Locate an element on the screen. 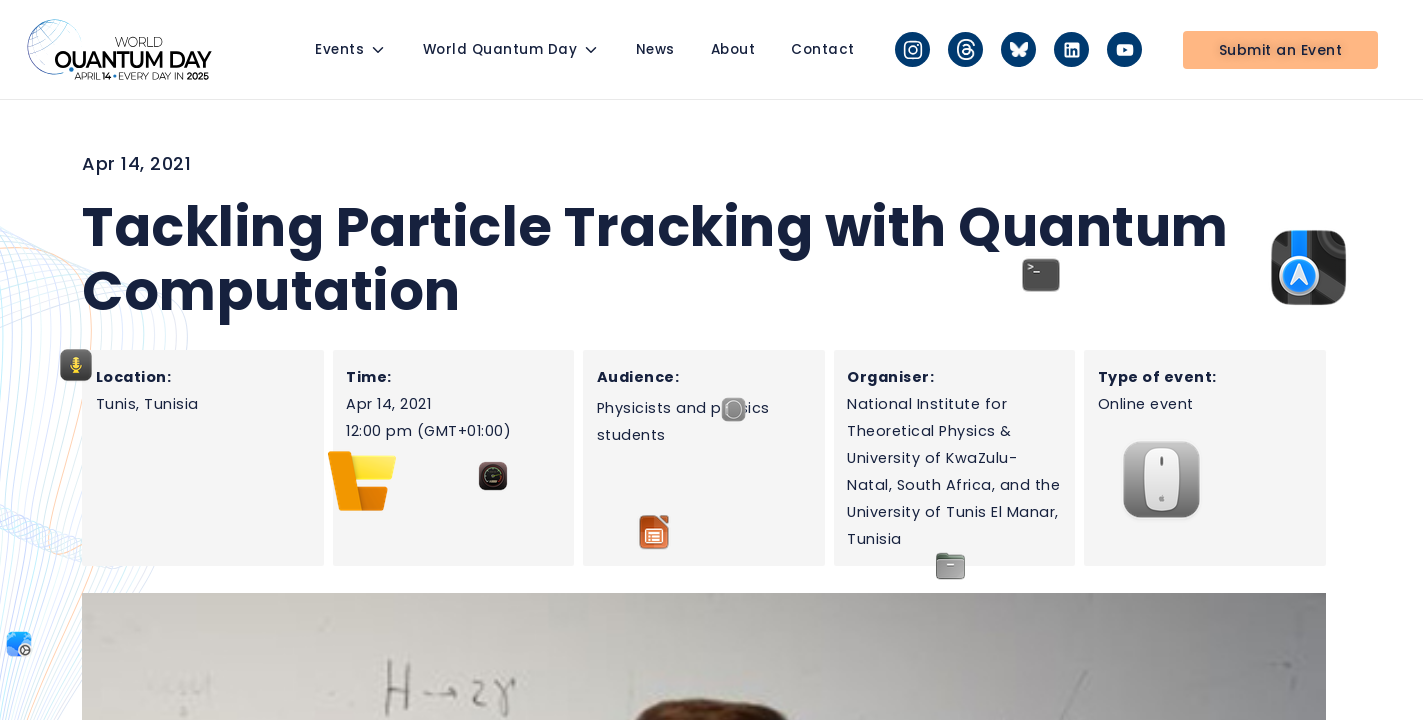 The width and height of the screenshot is (1423, 720). configure network and workgroup settings is located at coordinates (19, 644).